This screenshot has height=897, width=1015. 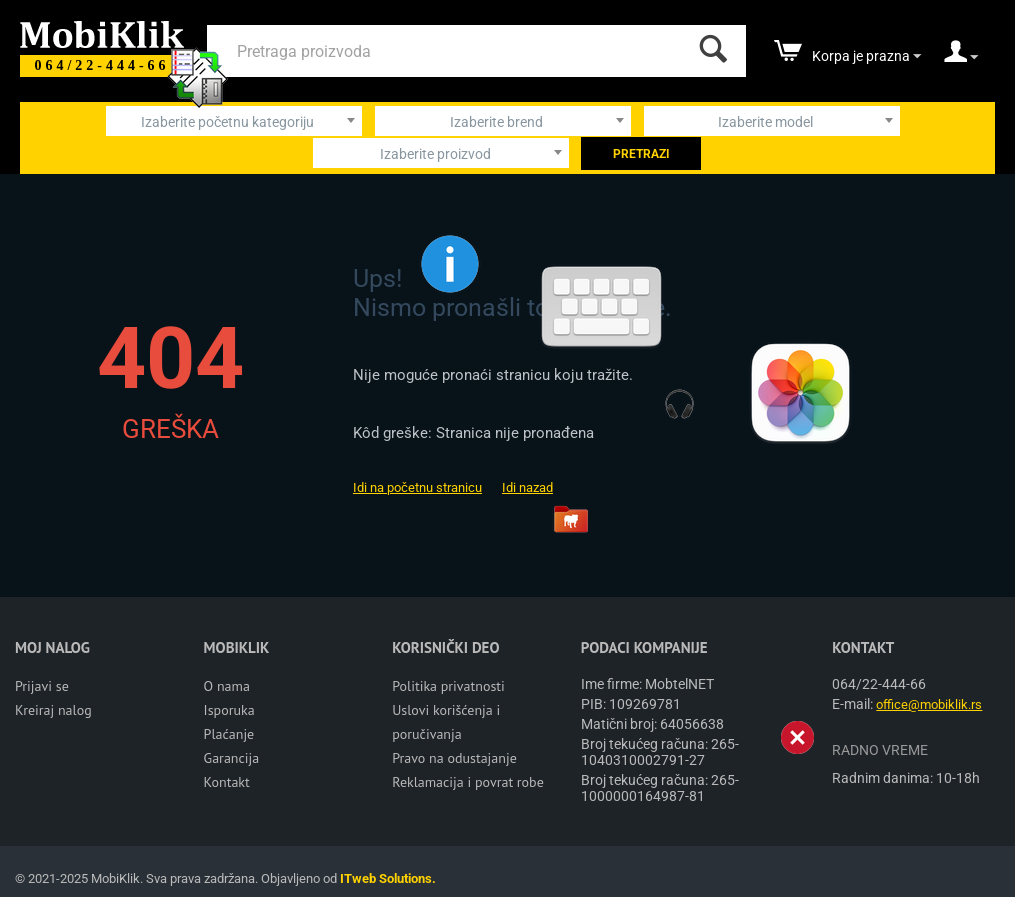 What do you see at coordinates (800, 392) in the screenshot?
I see `open the Photos app` at bounding box center [800, 392].